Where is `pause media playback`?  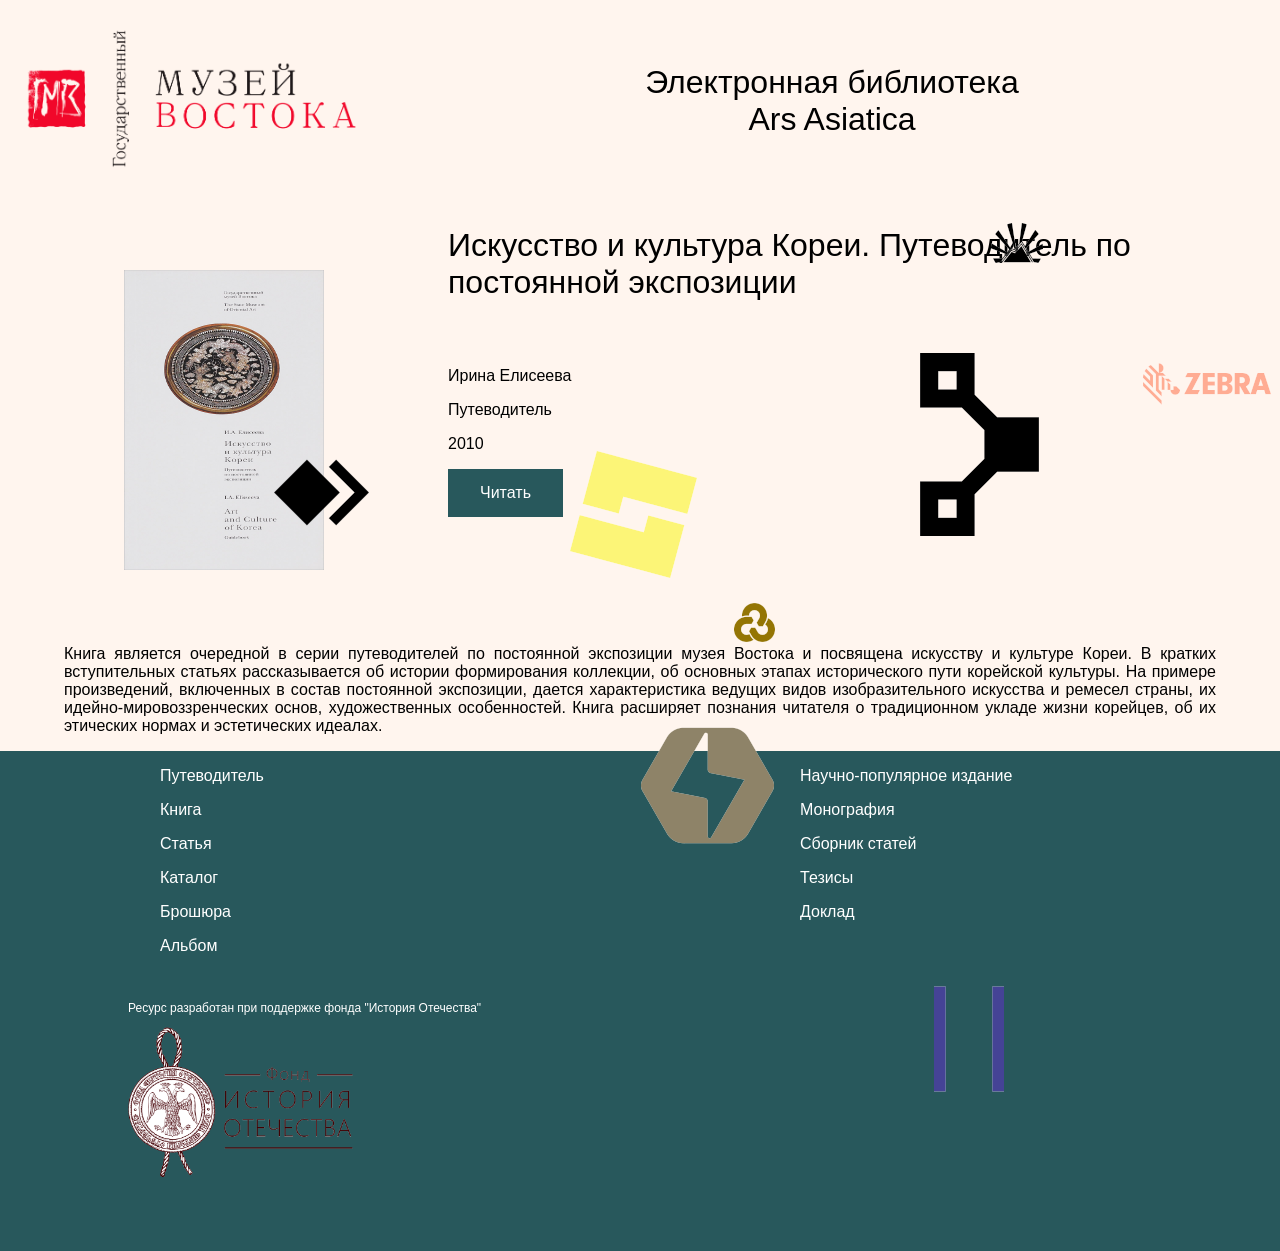 pause media playback is located at coordinates (969, 1039).